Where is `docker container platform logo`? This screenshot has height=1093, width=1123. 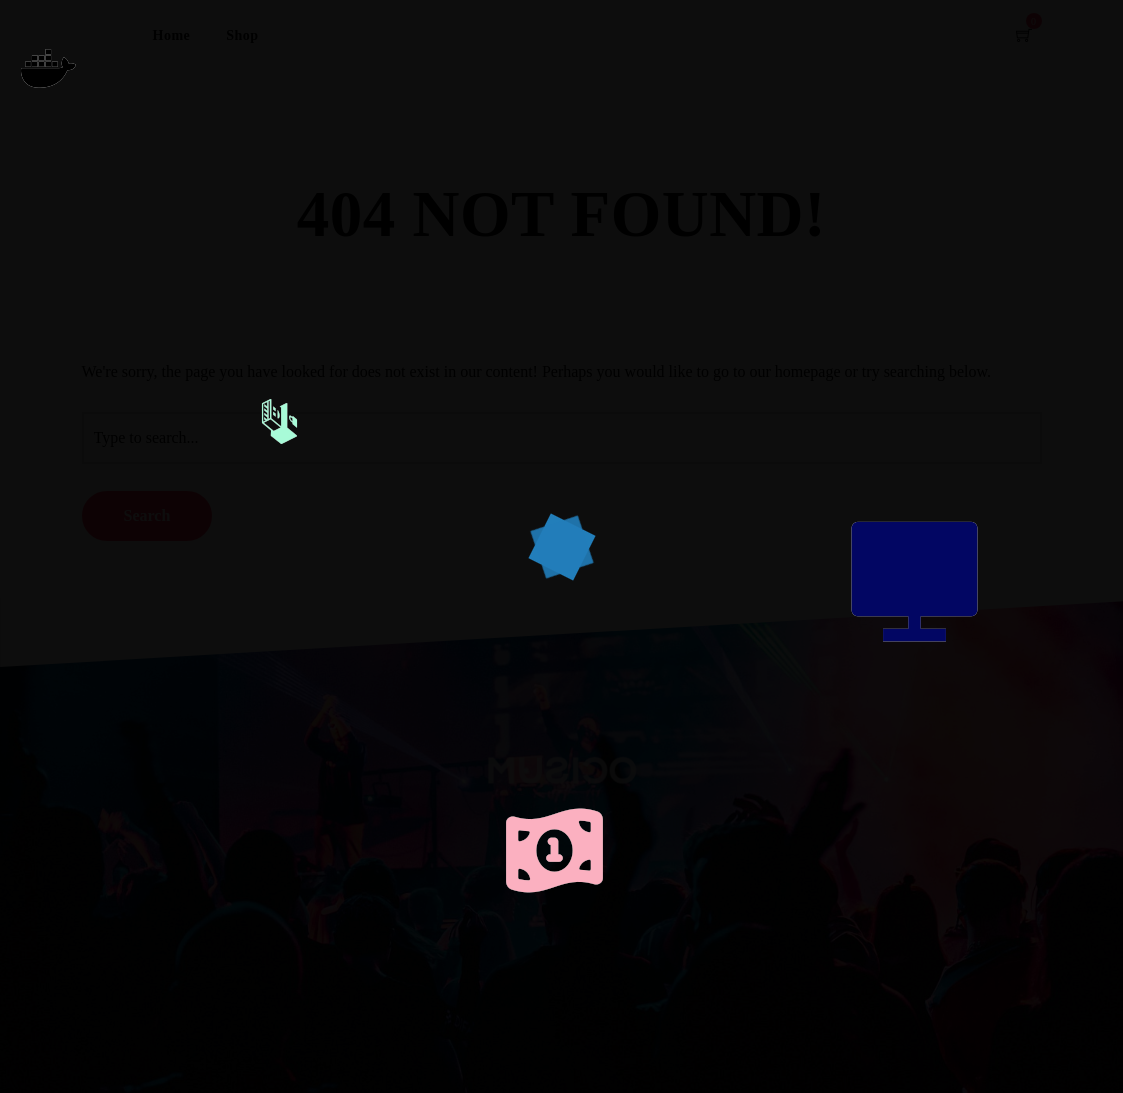 docker container platform logo is located at coordinates (48, 68).